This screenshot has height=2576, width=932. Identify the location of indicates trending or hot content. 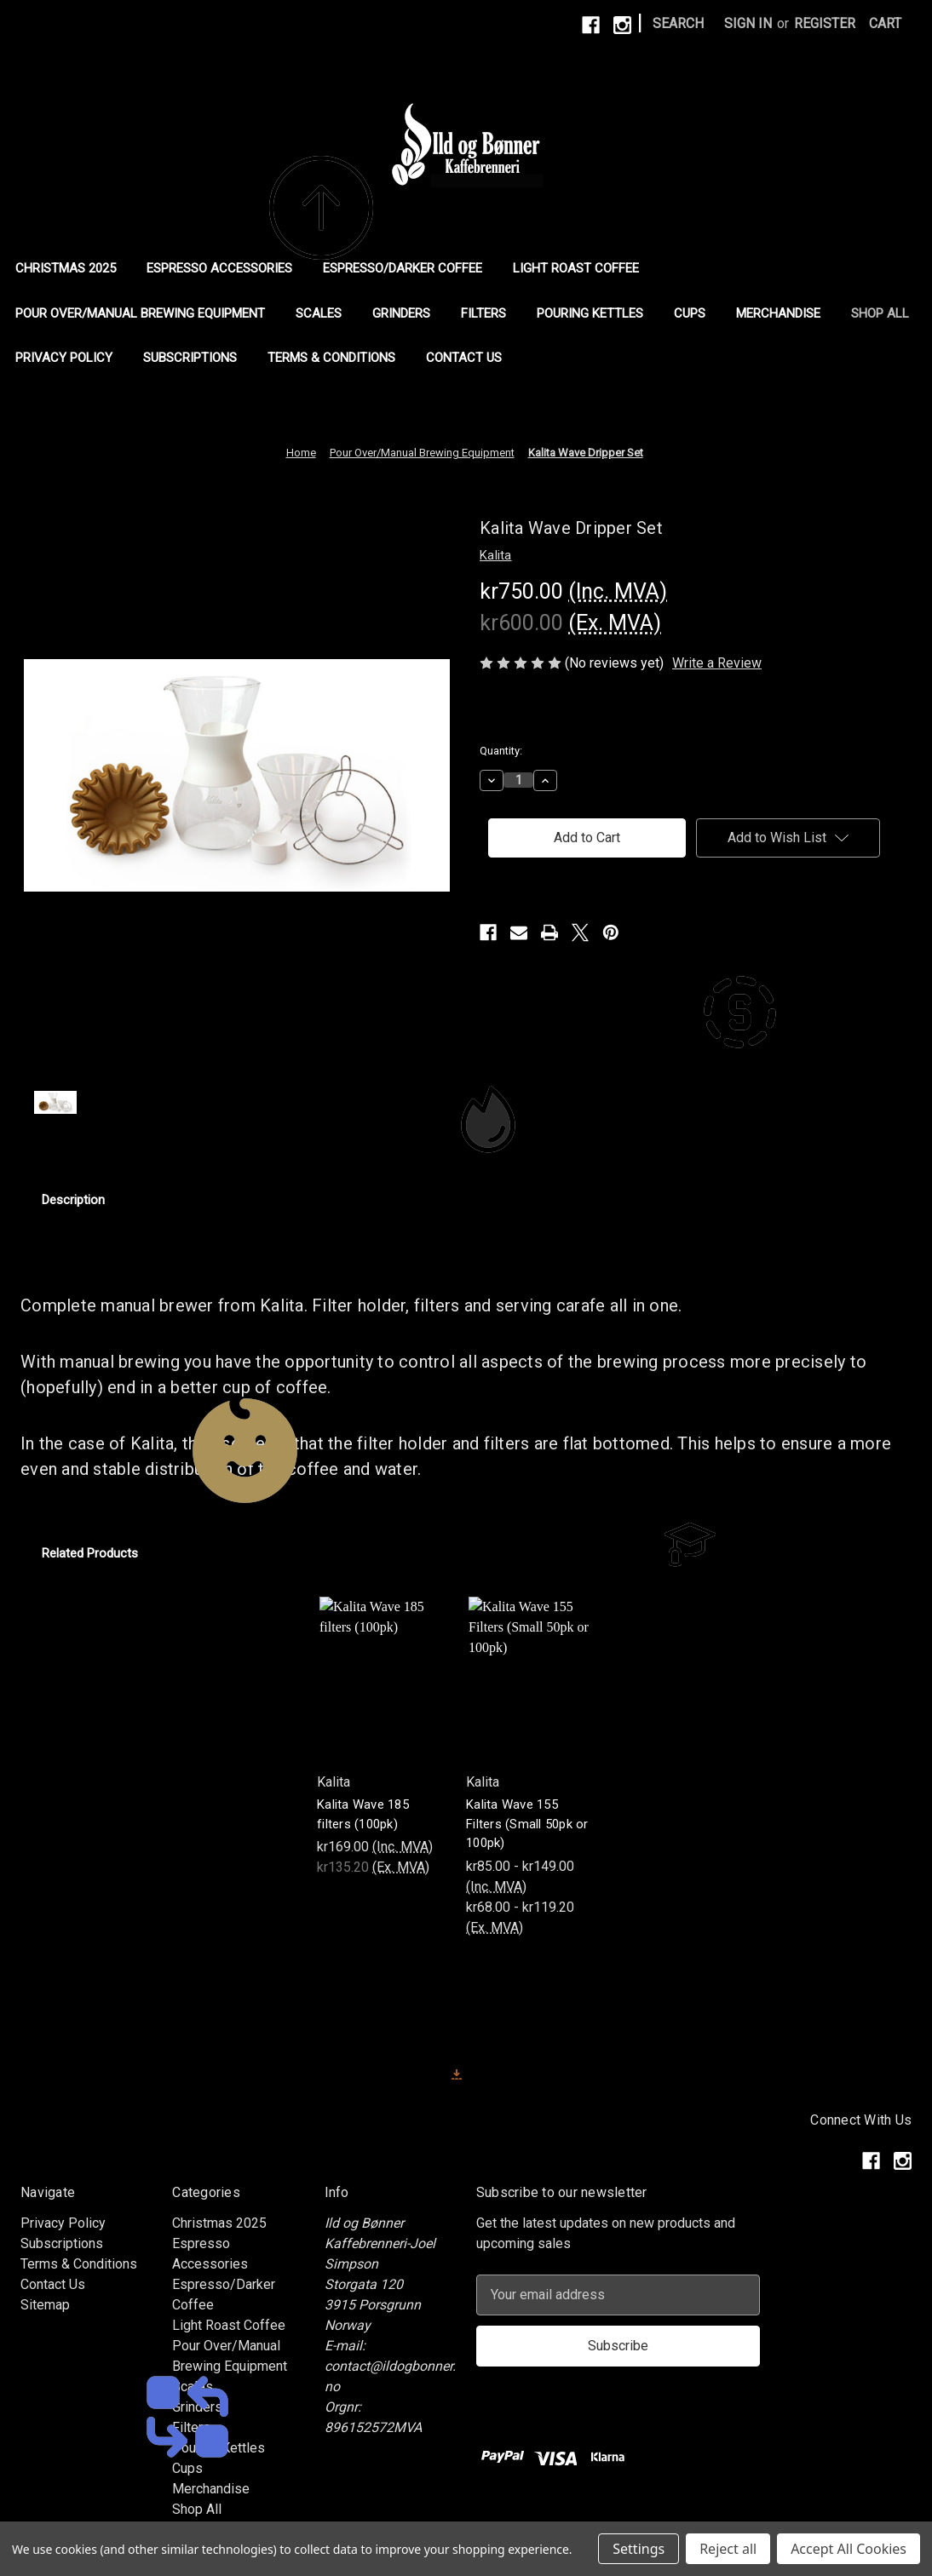
(488, 1121).